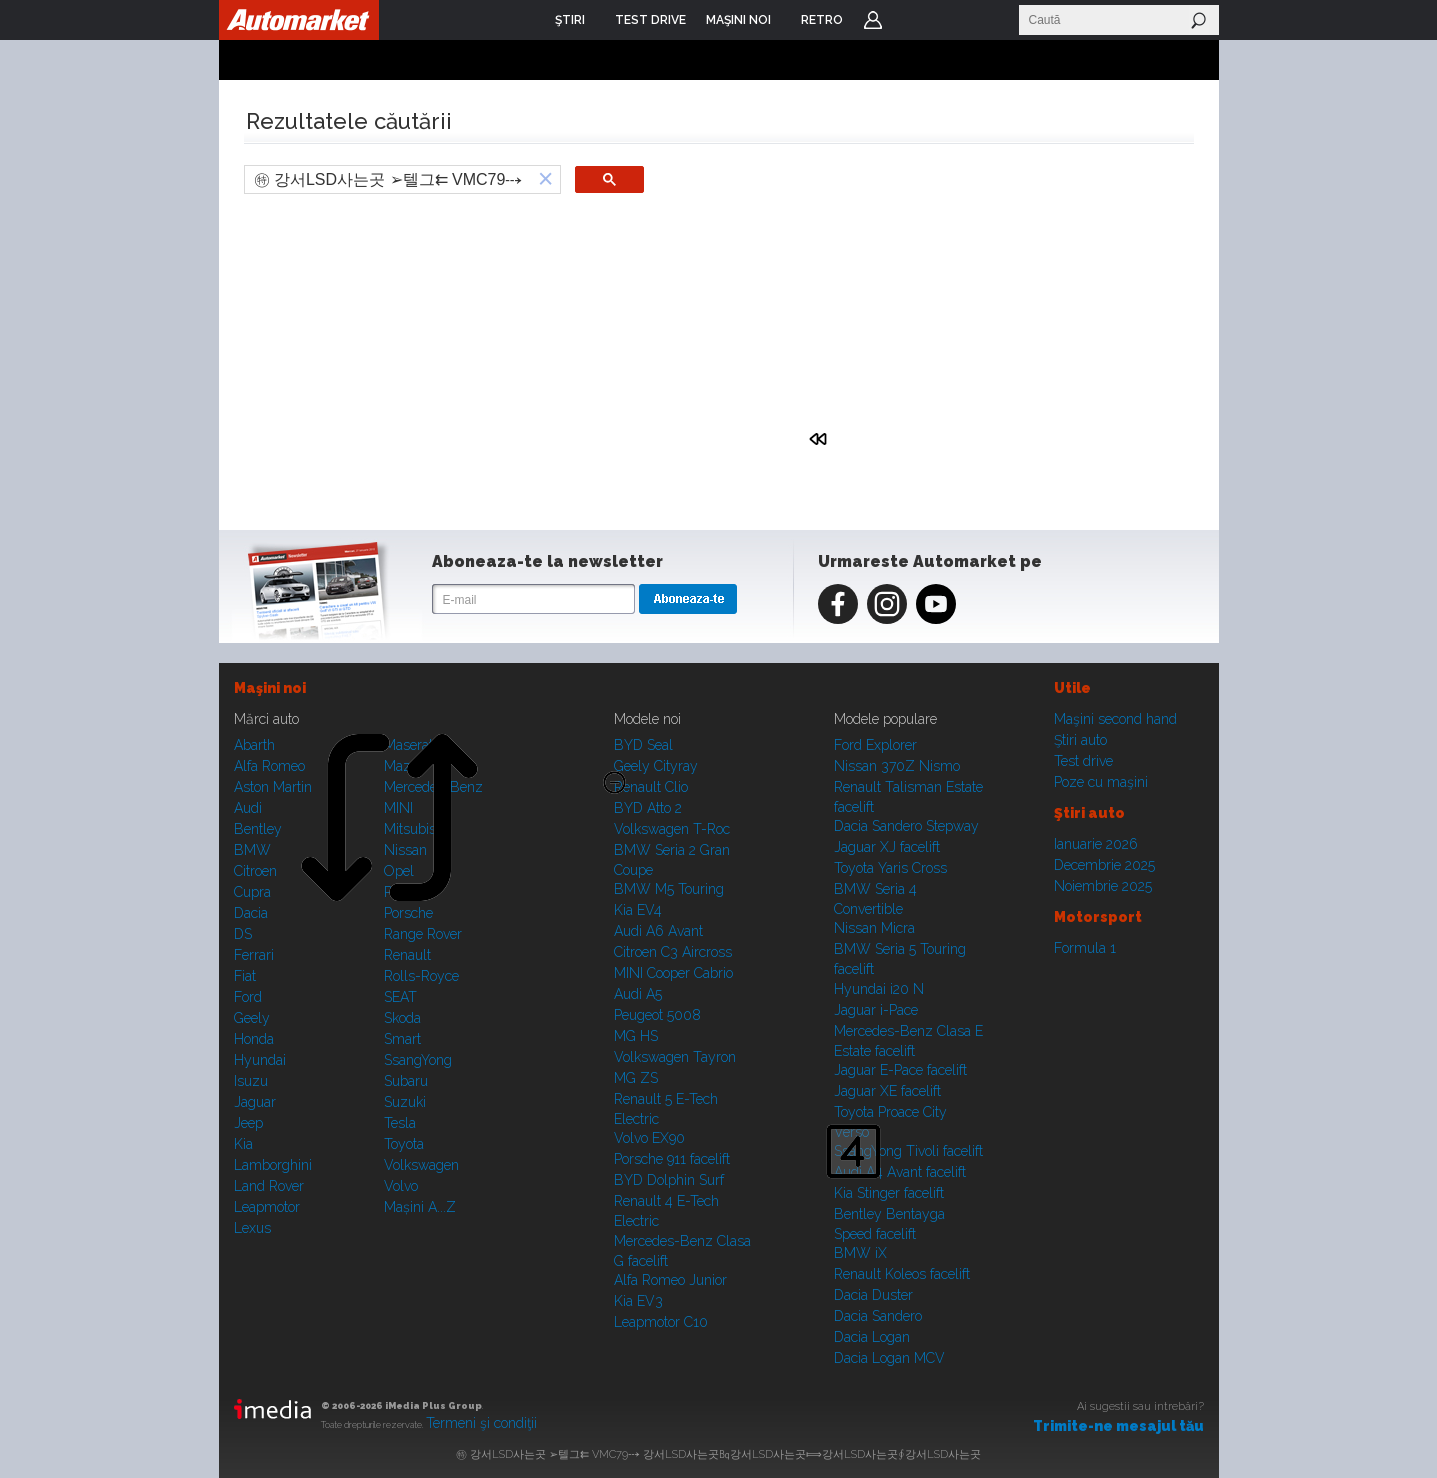 The height and width of the screenshot is (1478, 1437). What do you see at coordinates (819, 439) in the screenshot?
I see `rewind or skip backward in media playback` at bounding box center [819, 439].